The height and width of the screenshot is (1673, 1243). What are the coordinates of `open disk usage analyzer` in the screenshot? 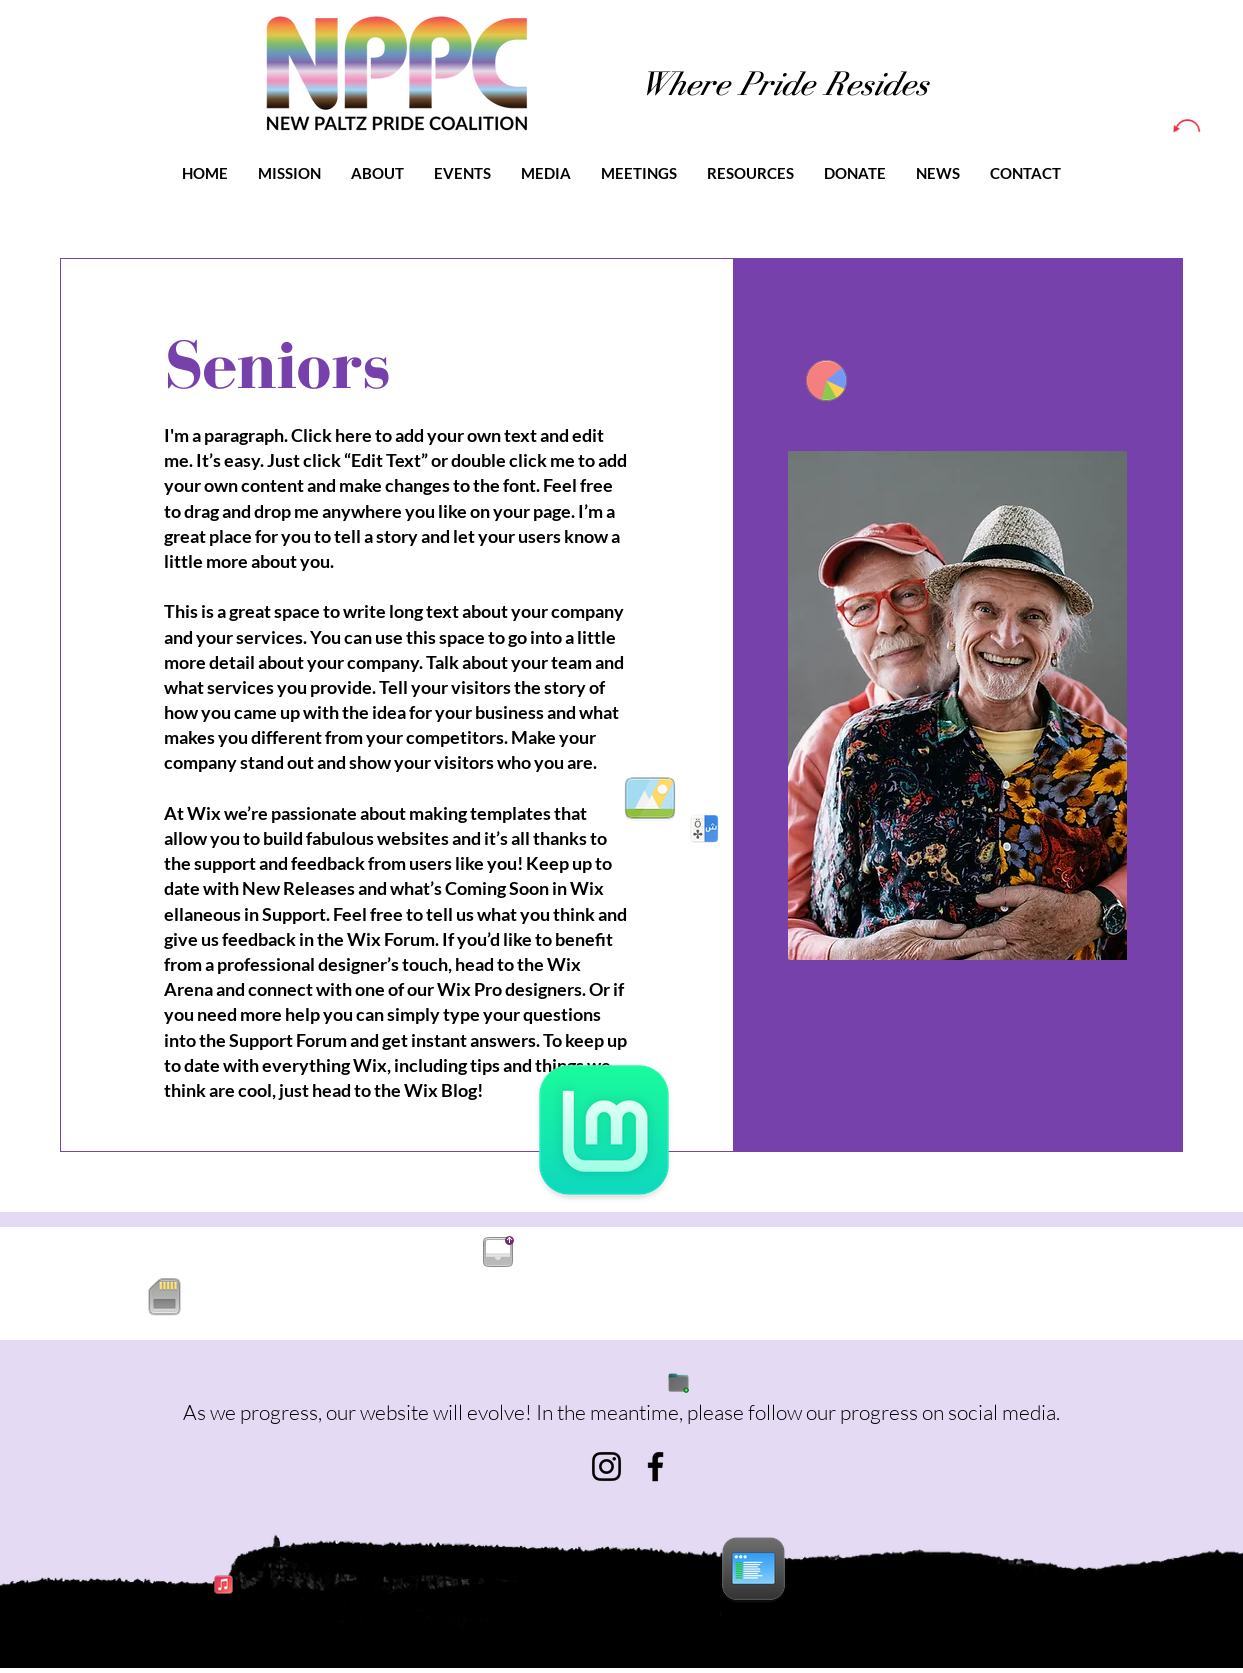 It's located at (826, 380).